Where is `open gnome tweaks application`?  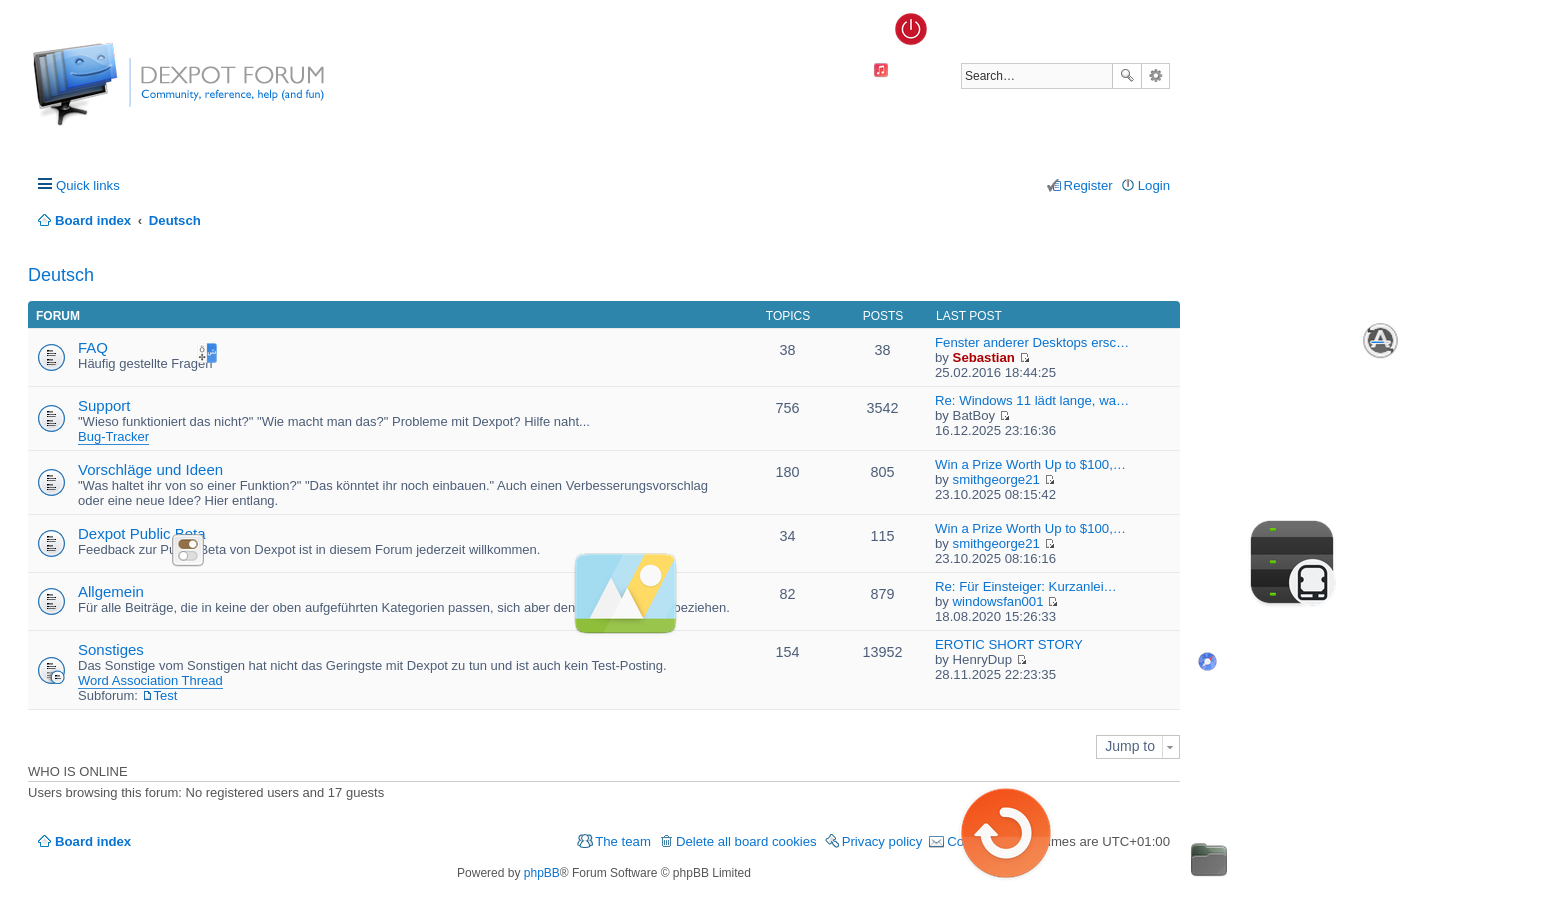
open gnome tweaks application is located at coordinates (188, 550).